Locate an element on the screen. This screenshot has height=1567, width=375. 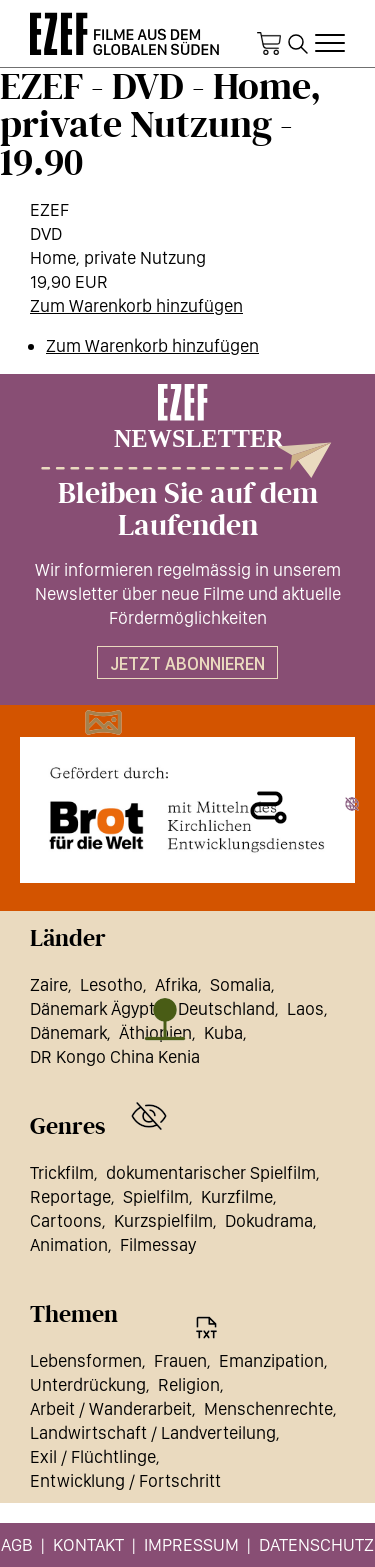
view or edit a route path is located at coordinates (268, 805).